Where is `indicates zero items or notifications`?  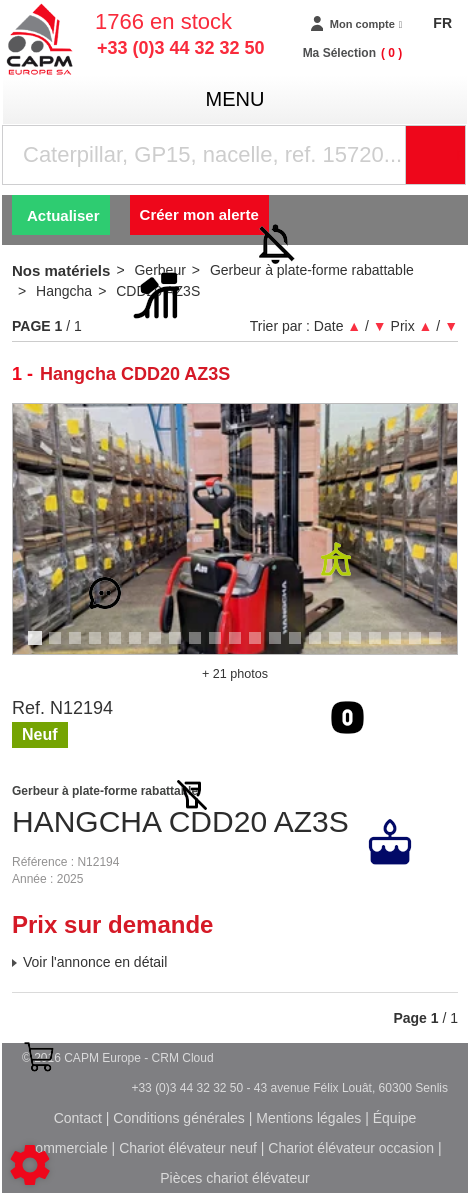
indicates zero items or notifications is located at coordinates (347, 717).